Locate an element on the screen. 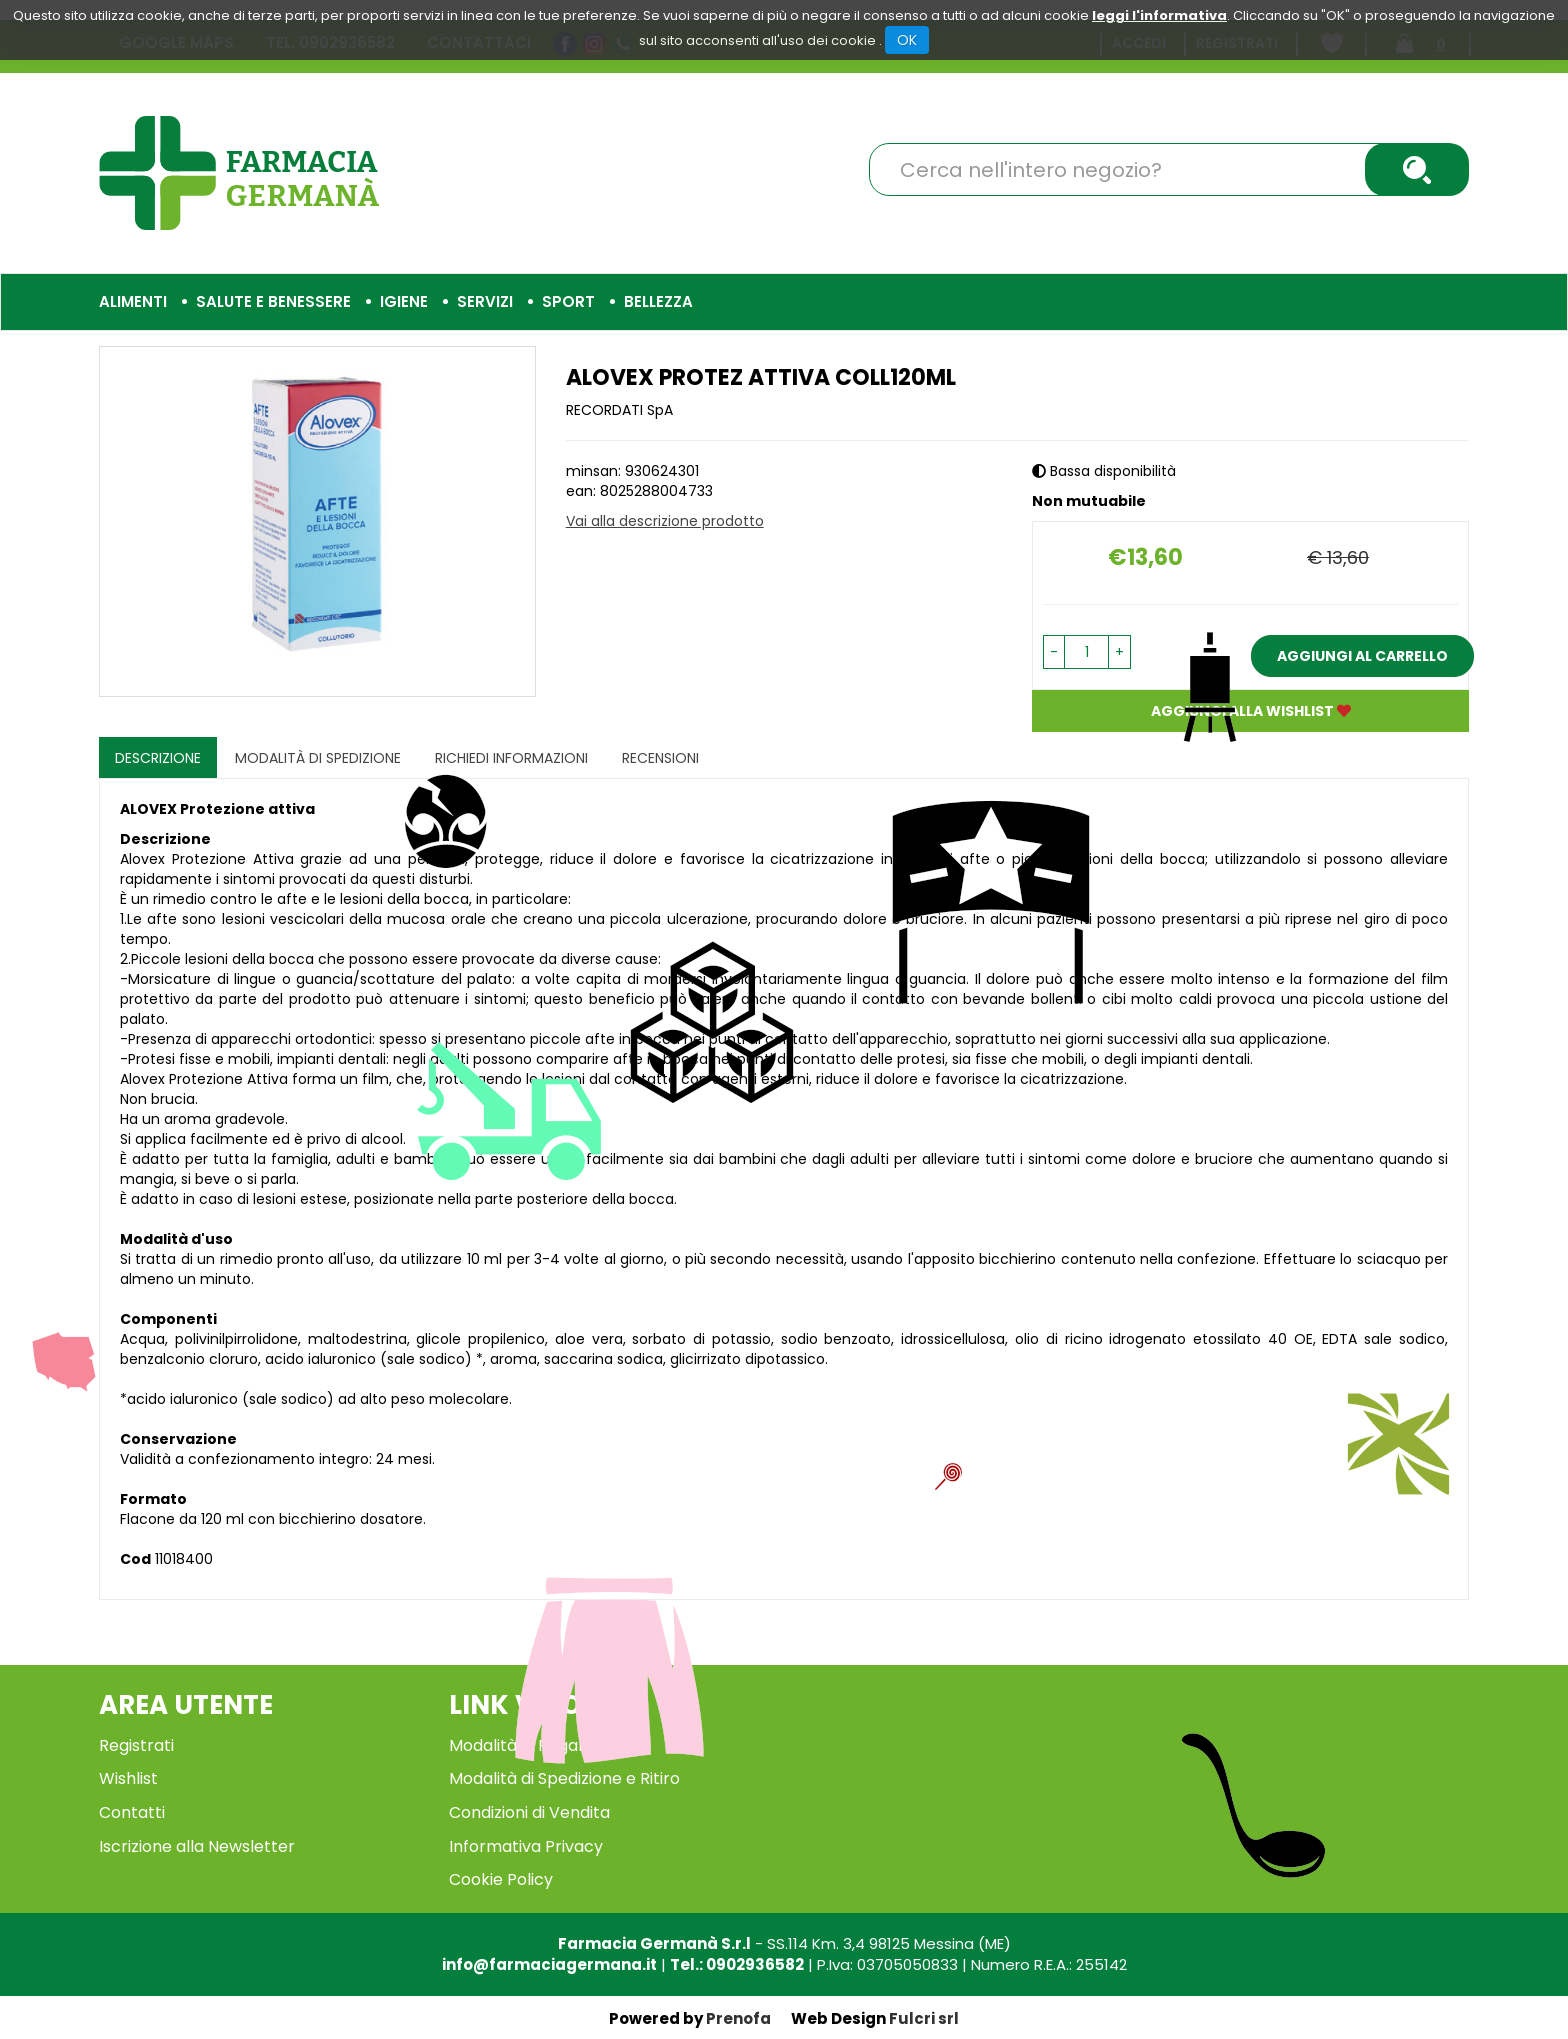 The image size is (1568, 2039). access 3D modeling or building tools is located at coordinates (711, 1021).